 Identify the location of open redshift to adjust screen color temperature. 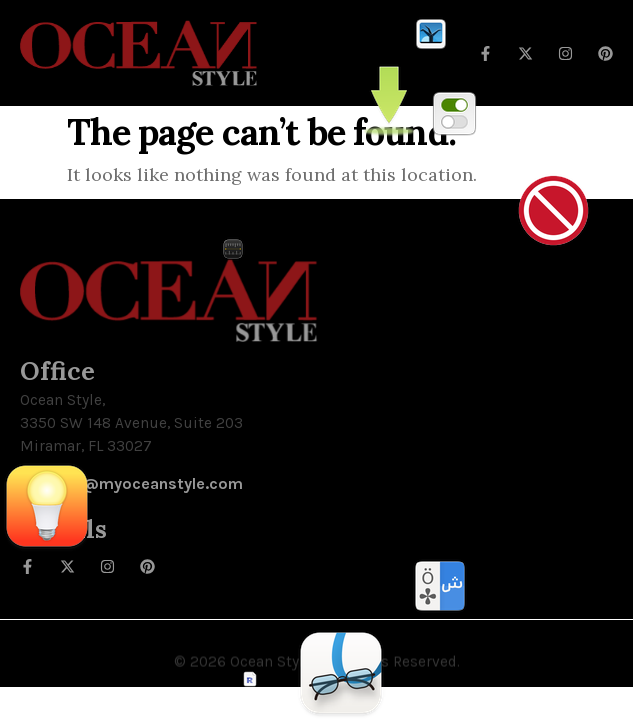
(47, 506).